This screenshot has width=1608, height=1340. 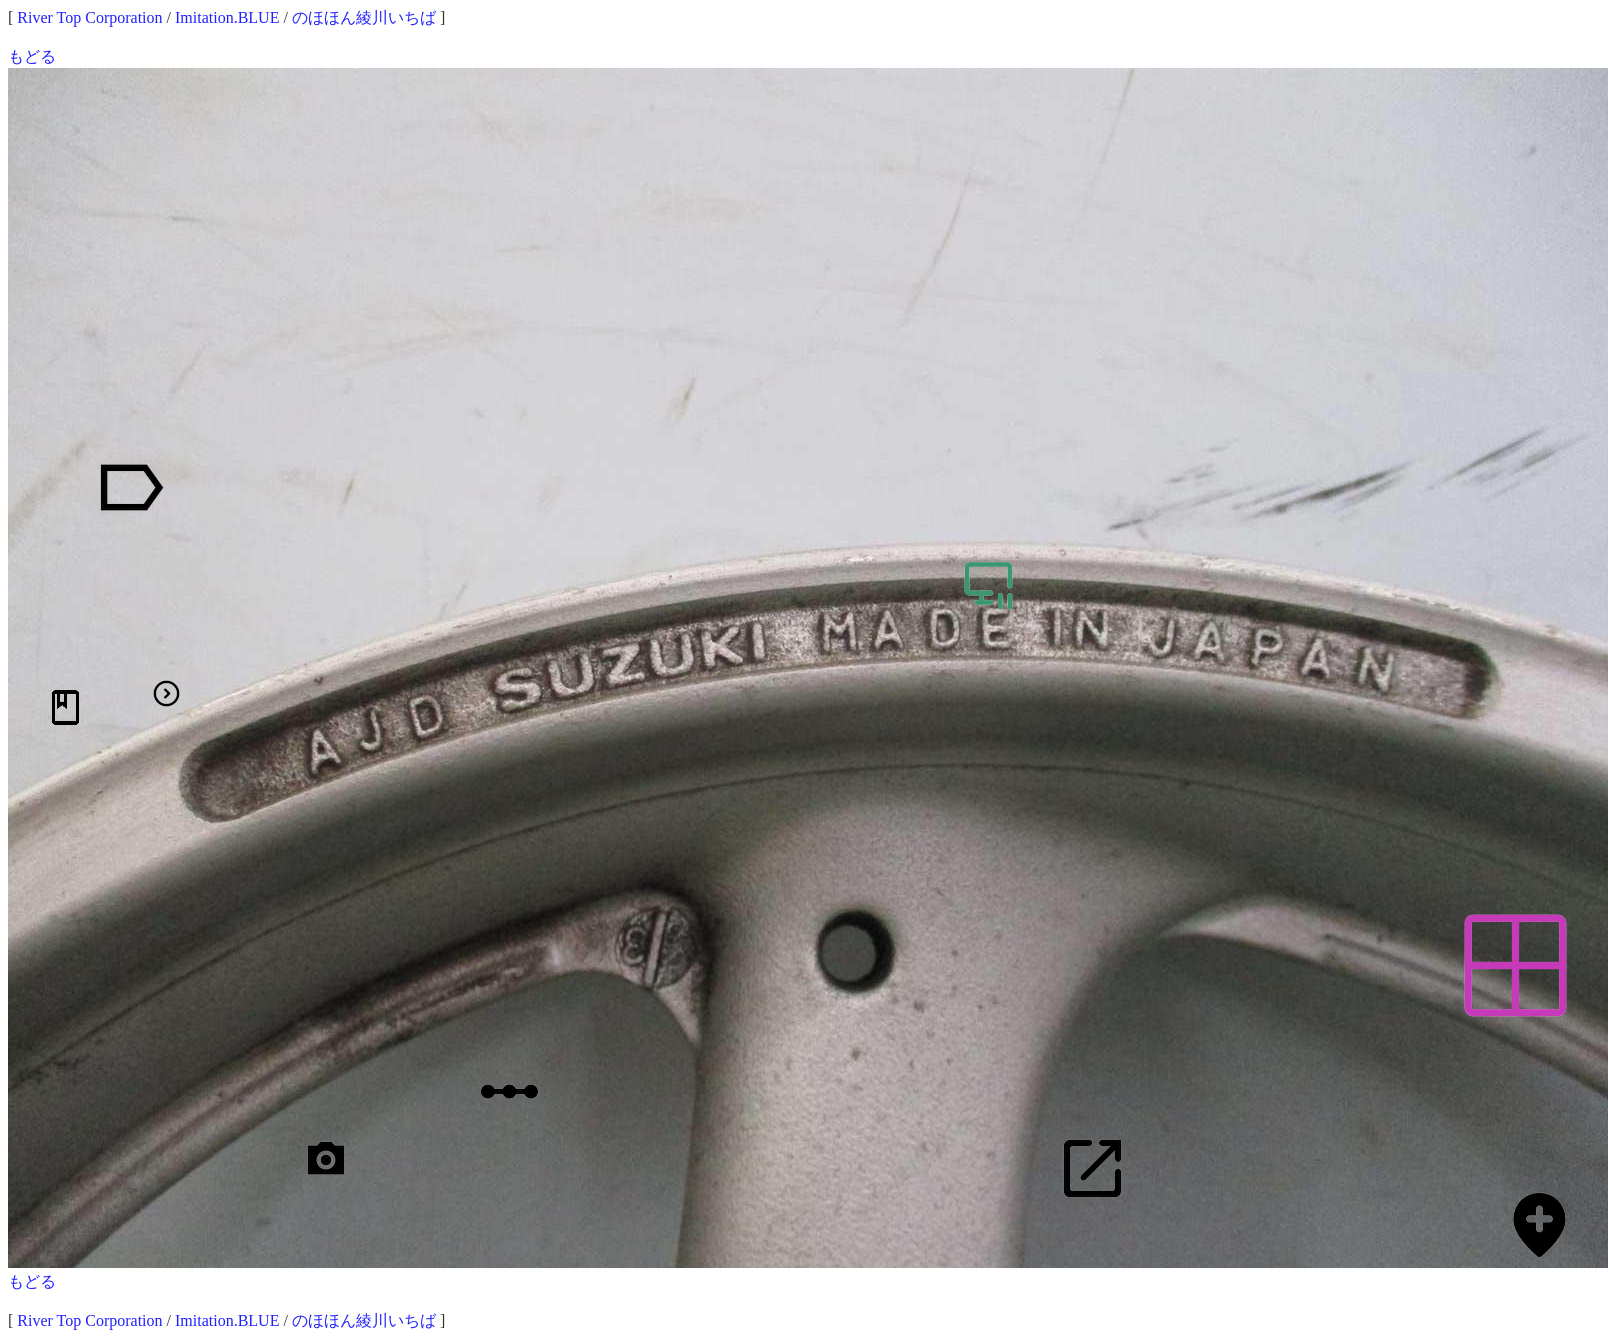 What do you see at coordinates (1092, 1168) in the screenshot?
I see `open link in new window or tab` at bounding box center [1092, 1168].